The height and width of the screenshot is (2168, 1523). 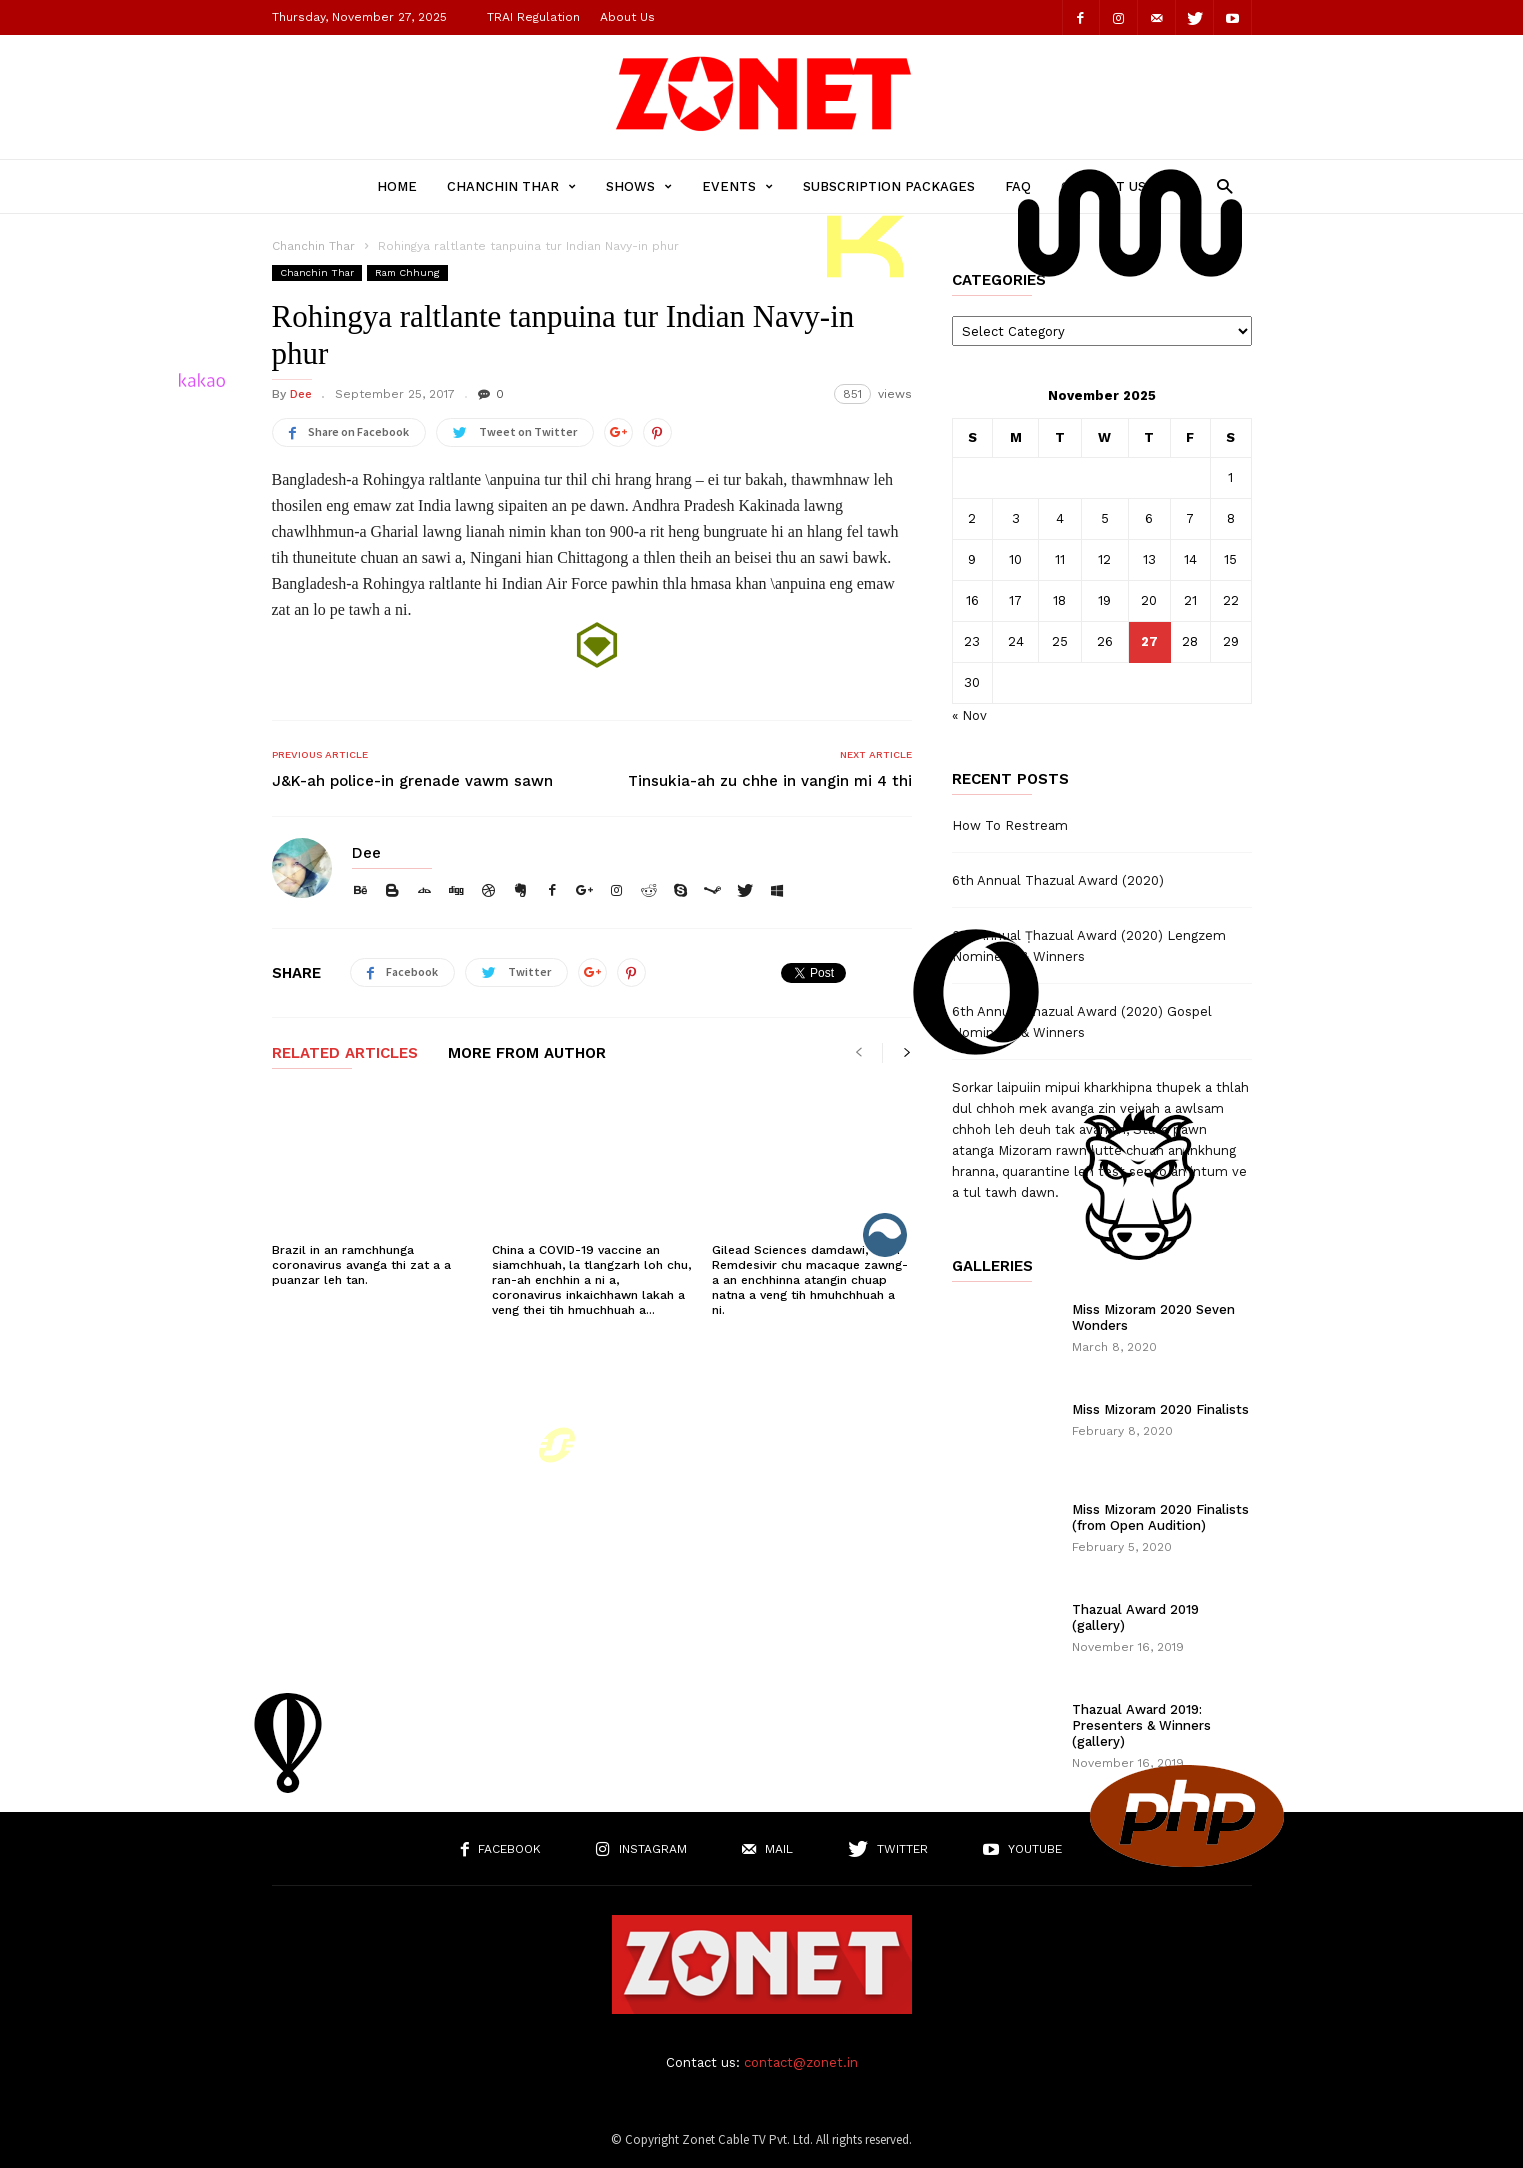 What do you see at coordinates (202, 380) in the screenshot?
I see `open Kakao messaging app` at bounding box center [202, 380].